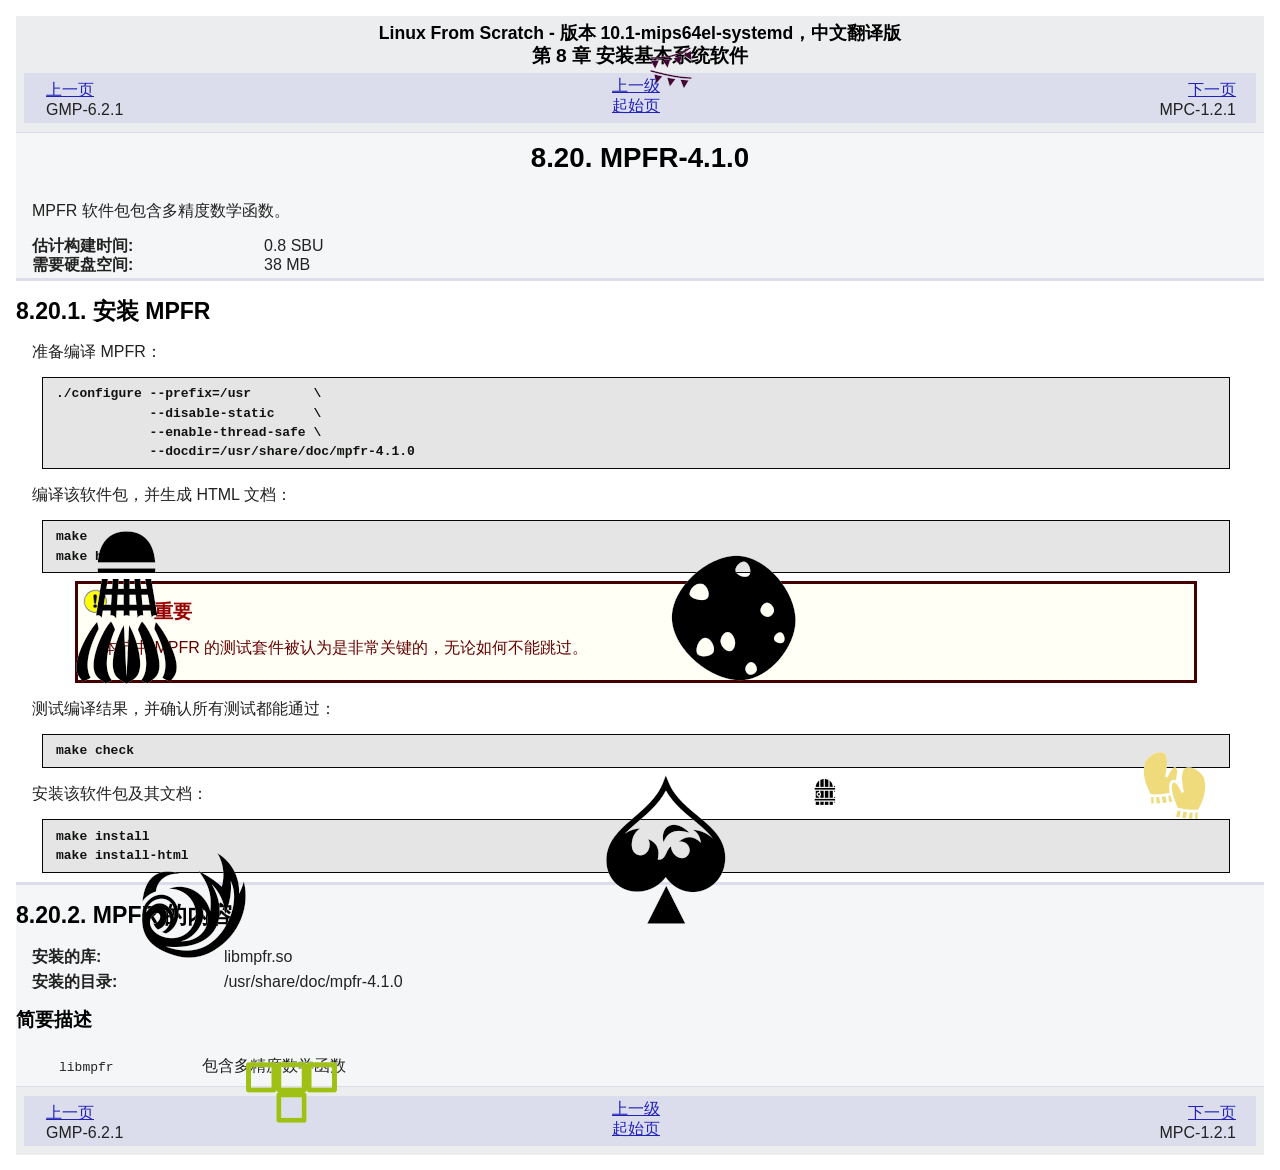  Describe the element at coordinates (671, 68) in the screenshot. I see `indicates a celebration or event` at that location.